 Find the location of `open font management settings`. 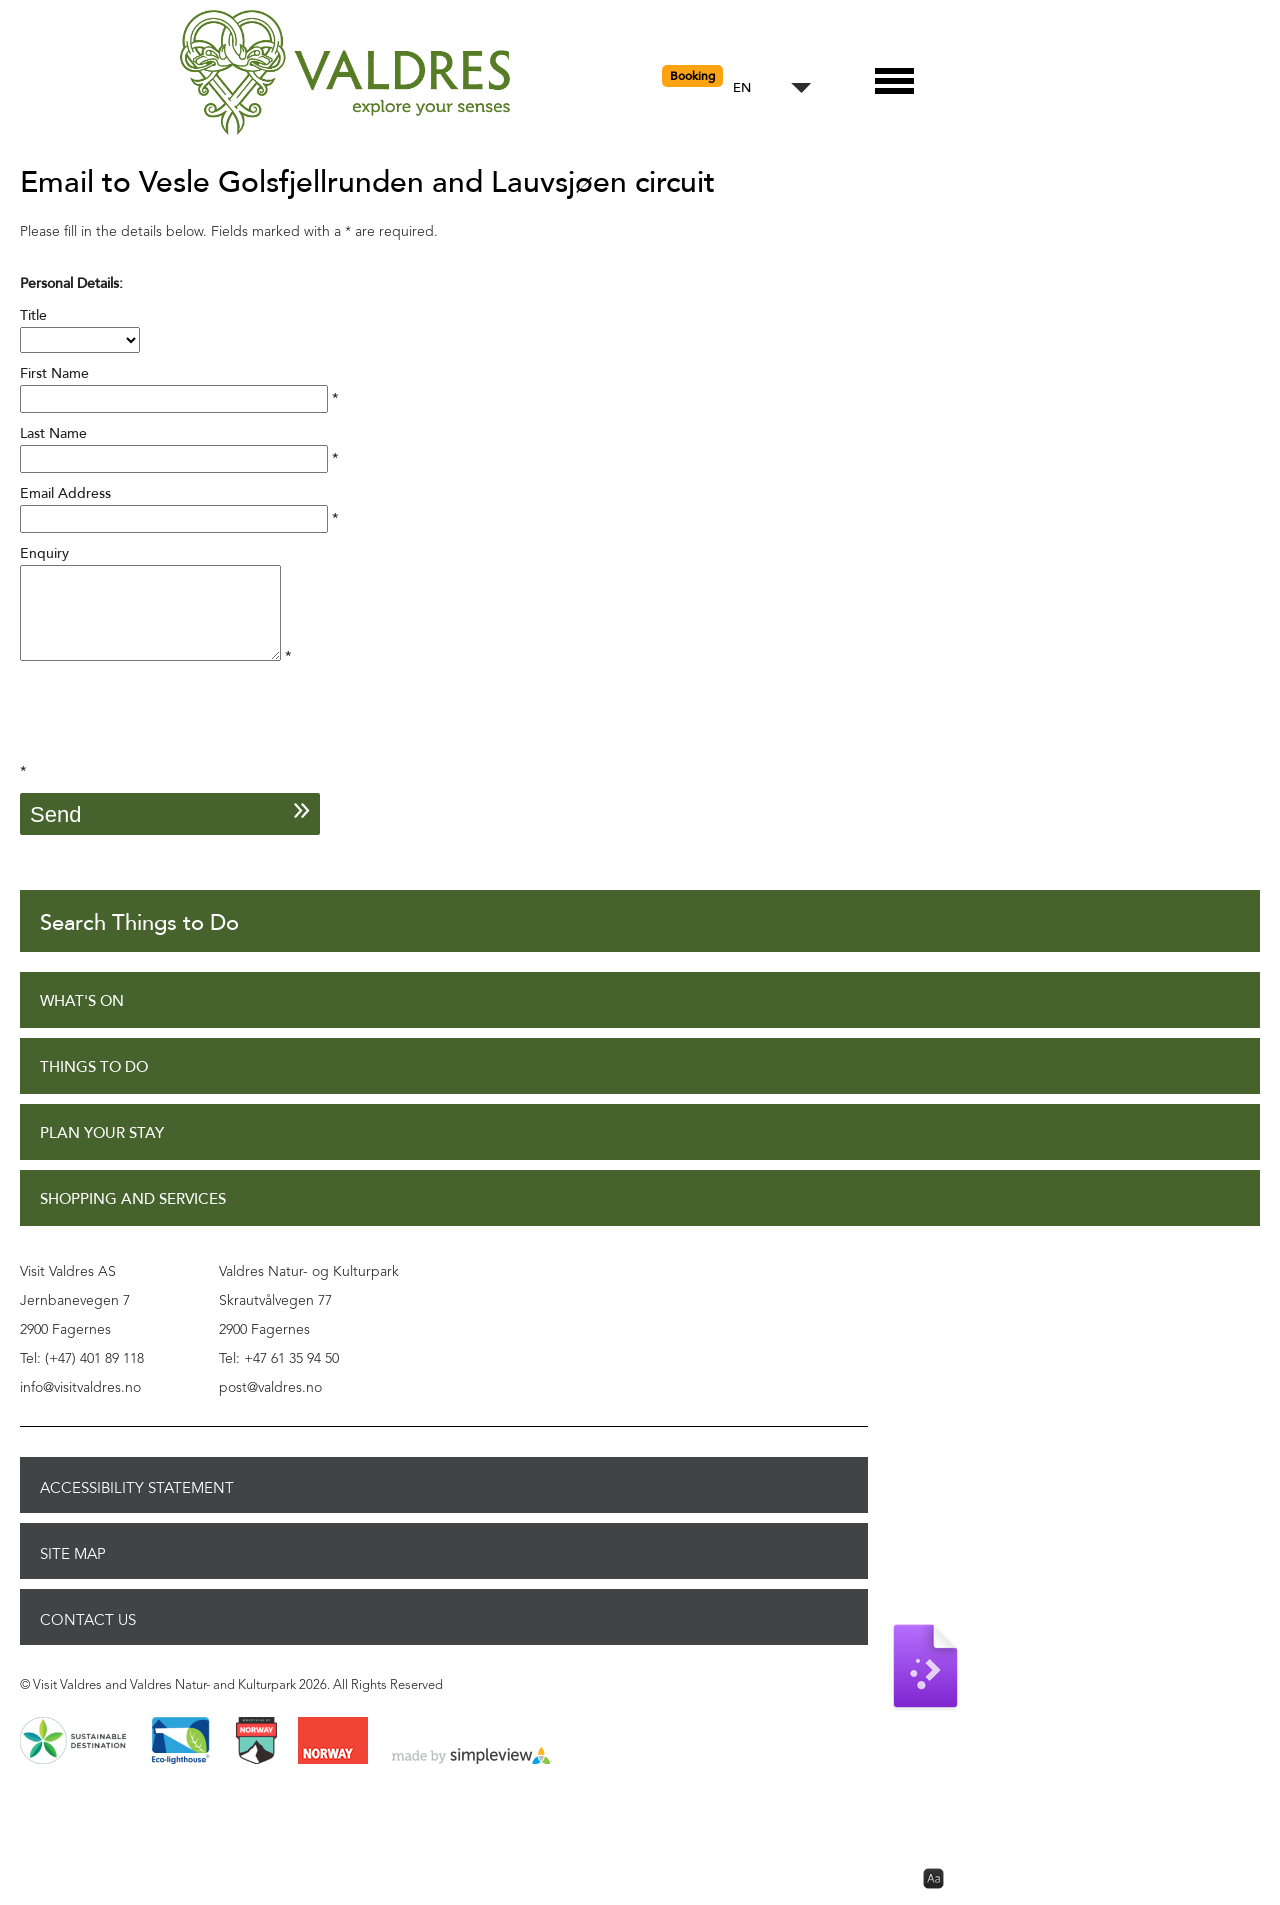

open font management settings is located at coordinates (933, 1878).